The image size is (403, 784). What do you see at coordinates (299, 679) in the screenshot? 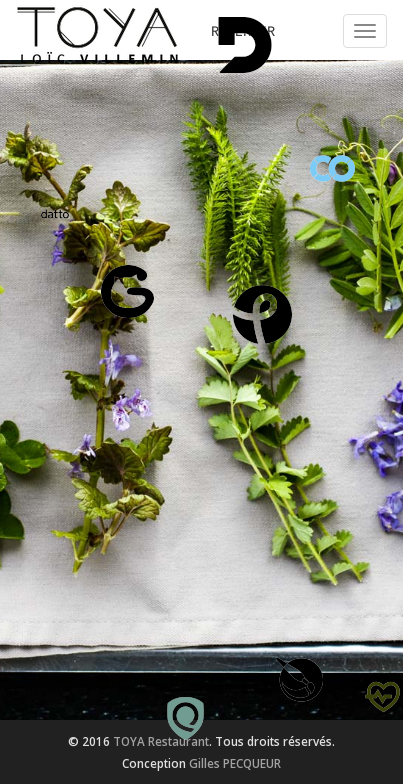
I see `open krita digital painting application` at bounding box center [299, 679].